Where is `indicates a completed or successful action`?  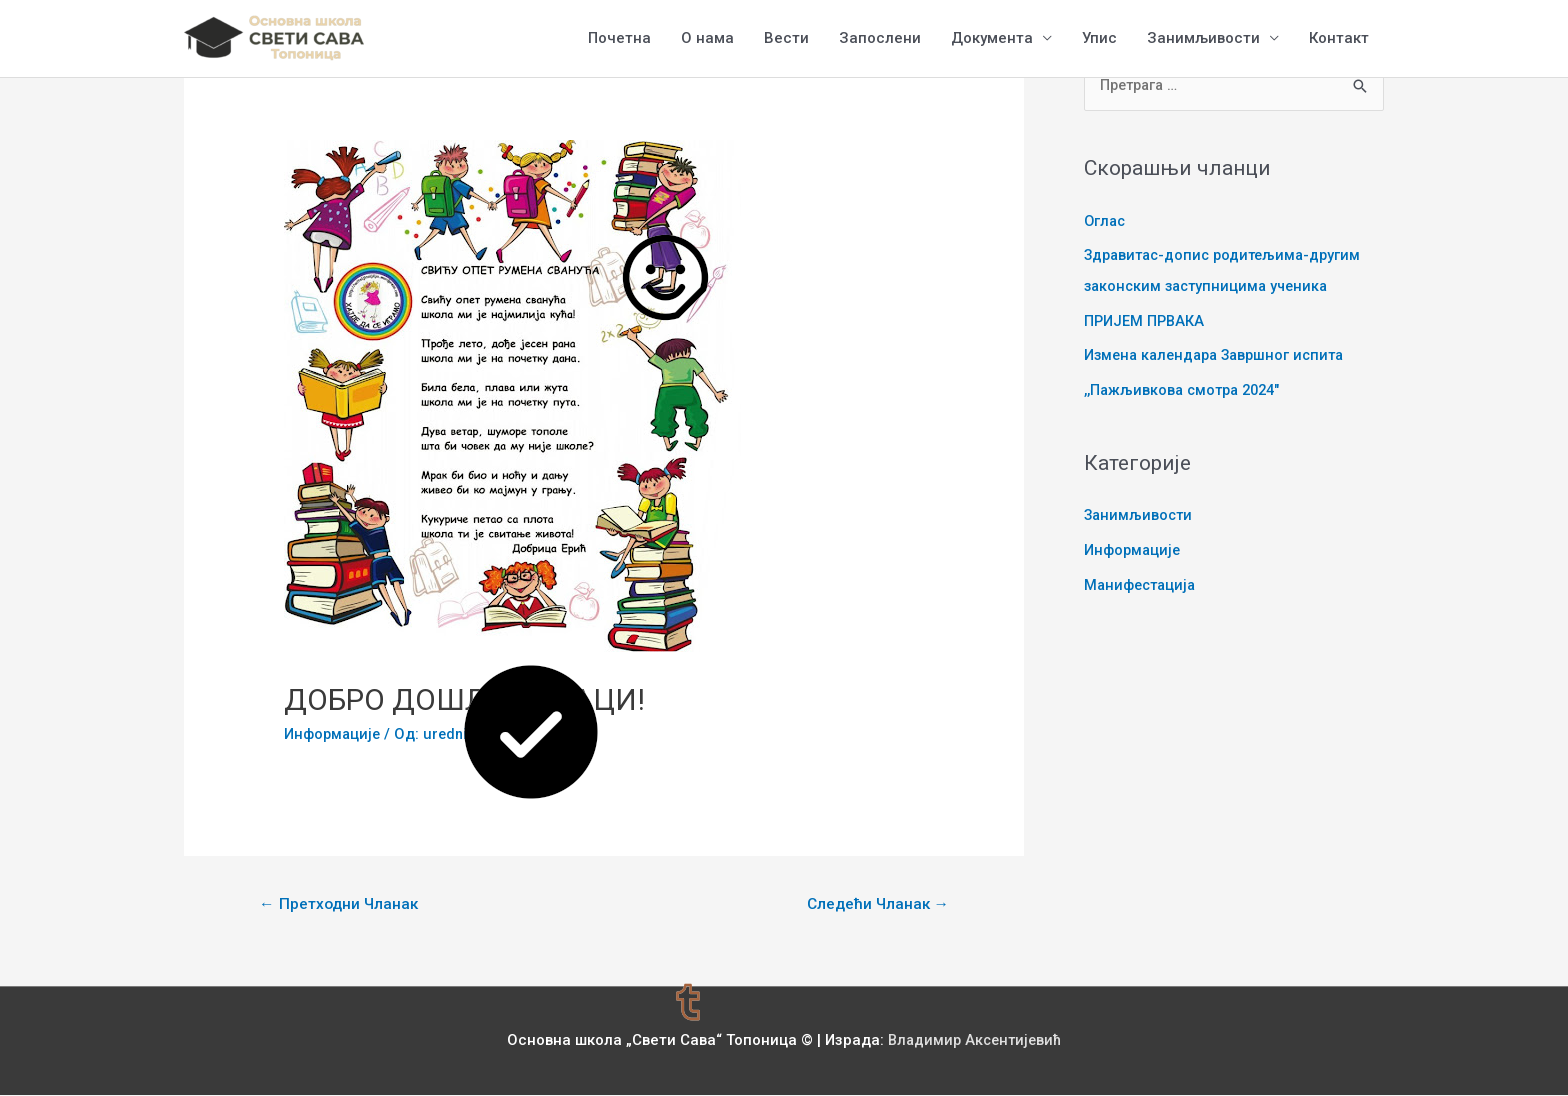 indicates a completed or successful action is located at coordinates (531, 732).